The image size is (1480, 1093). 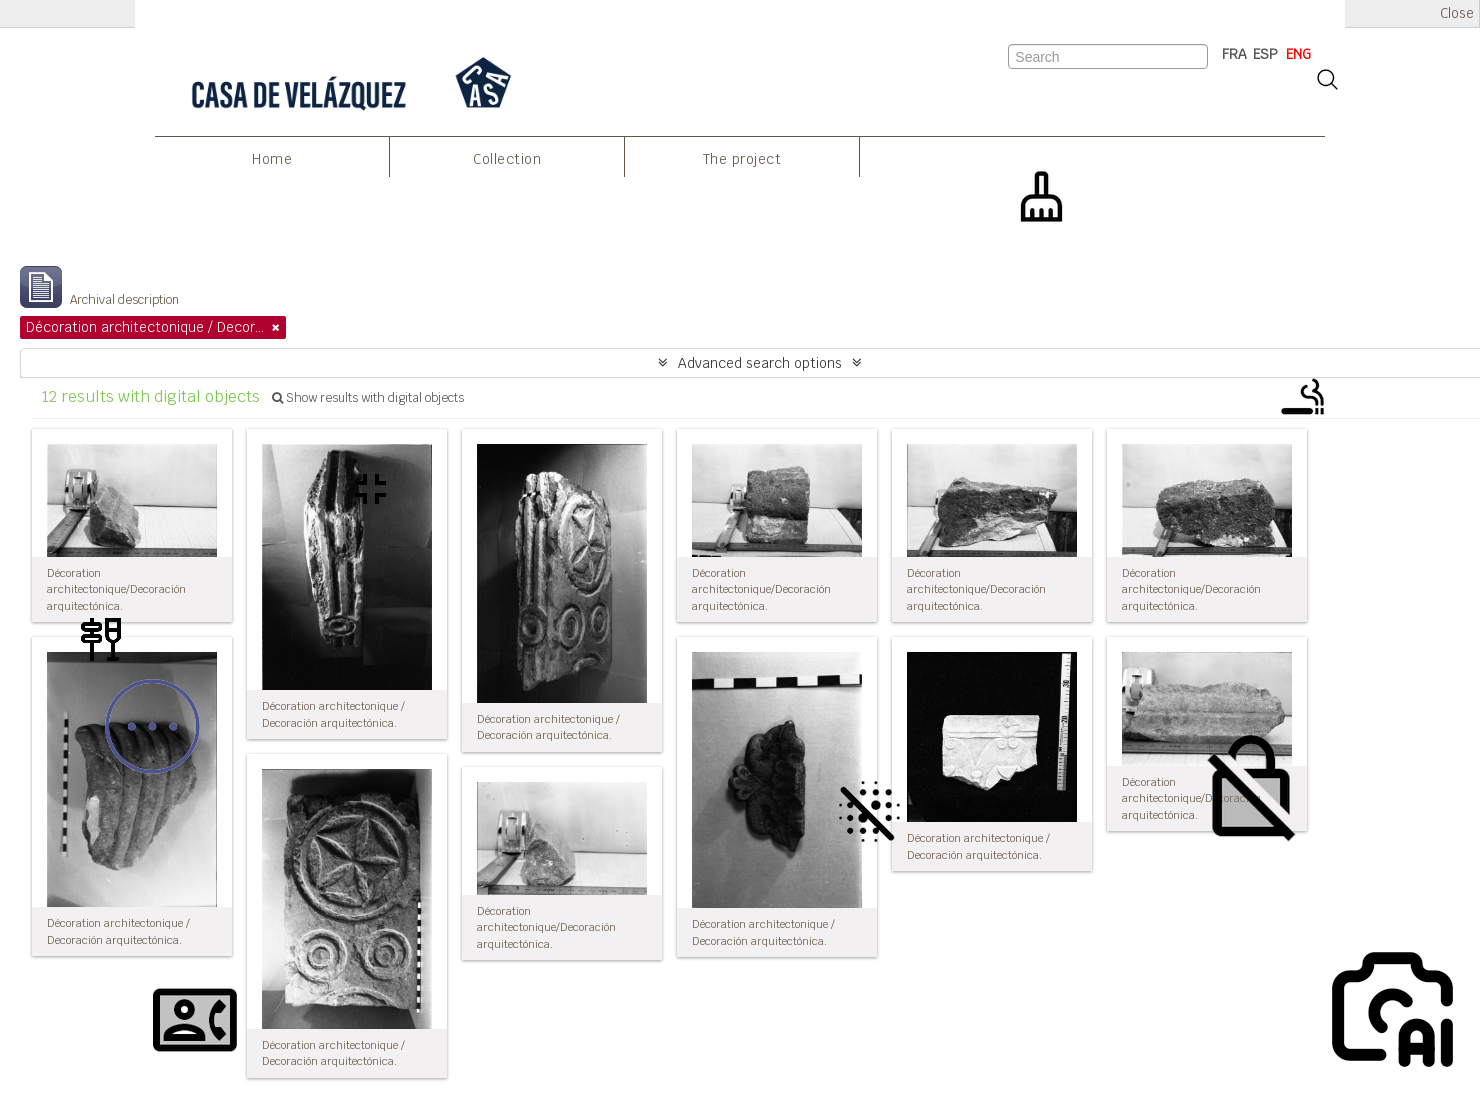 What do you see at coordinates (1392, 1006) in the screenshot?
I see `access AI-powered camera features` at bounding box center [1392, 1006].